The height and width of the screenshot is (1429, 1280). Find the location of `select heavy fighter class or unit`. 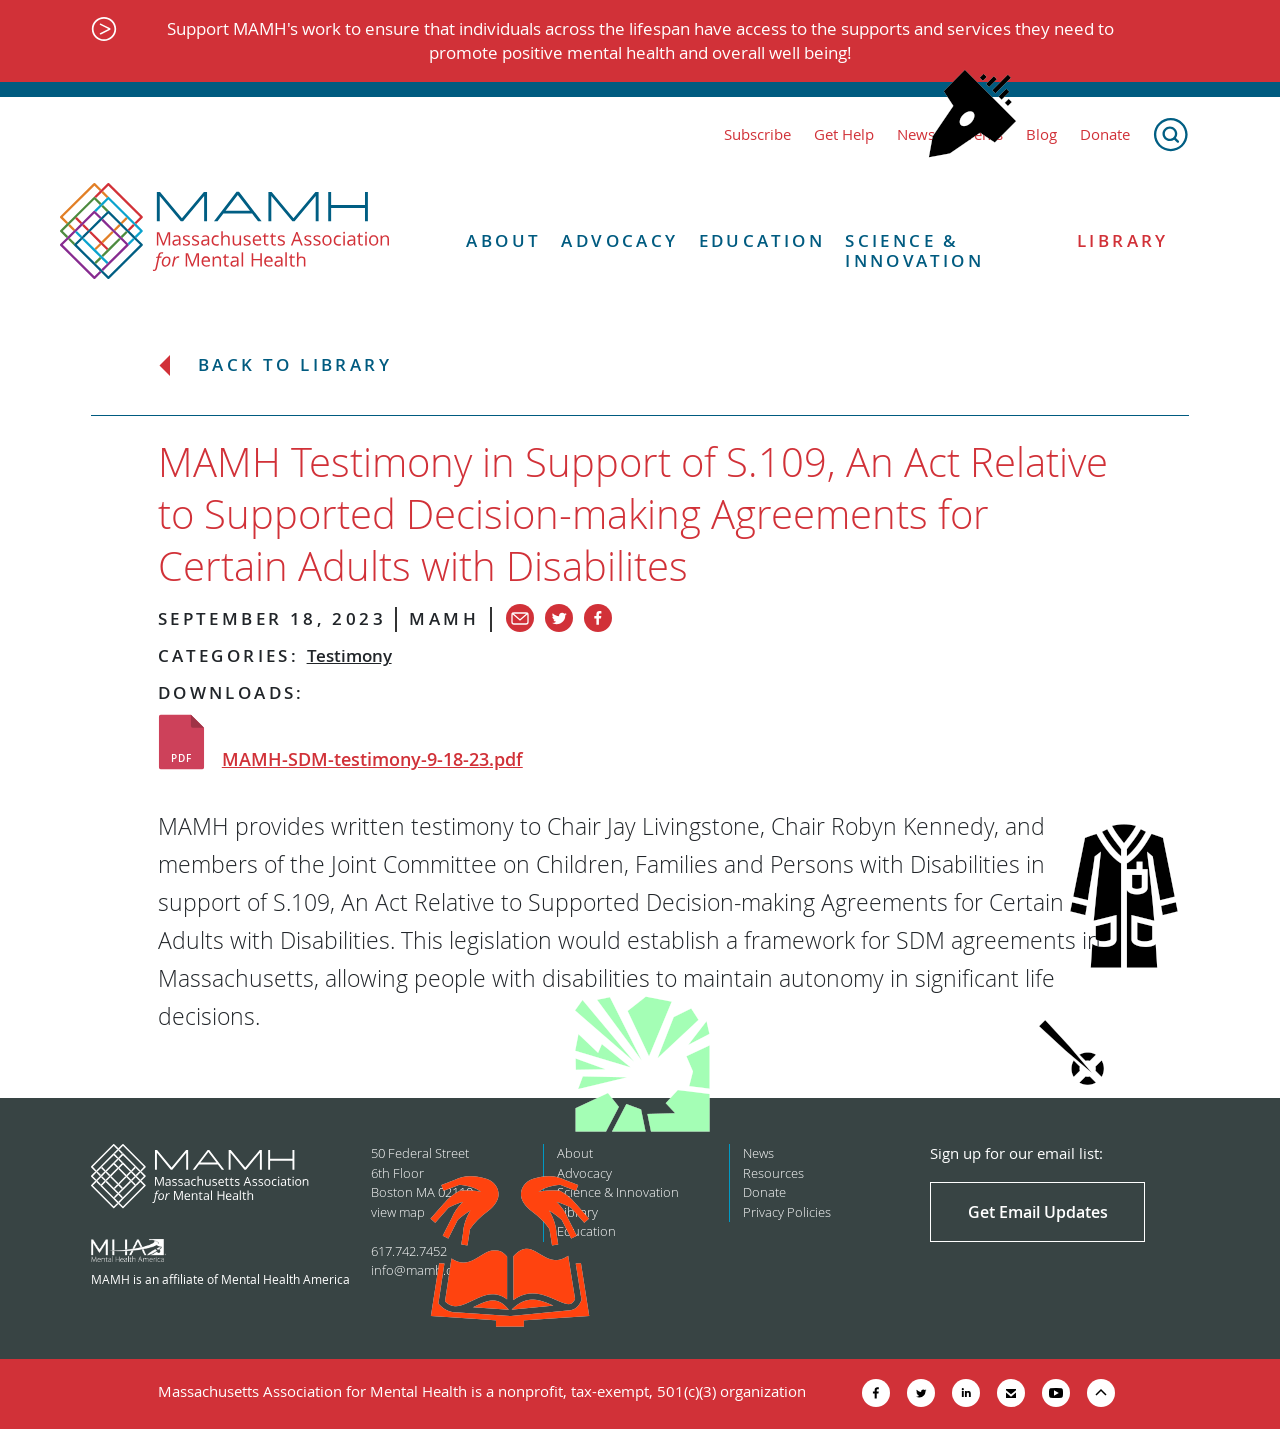

select heavy fighter class or unit is located at coordinates (972, 113).